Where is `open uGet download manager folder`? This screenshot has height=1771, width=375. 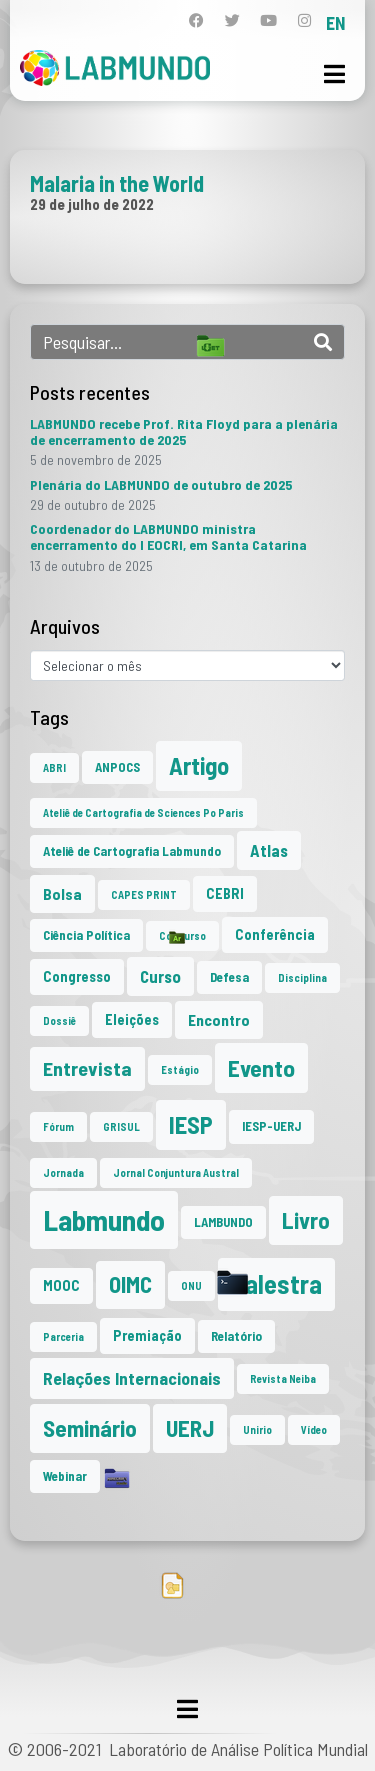 open uGet download manager folder is located at coordinates (210, 346).